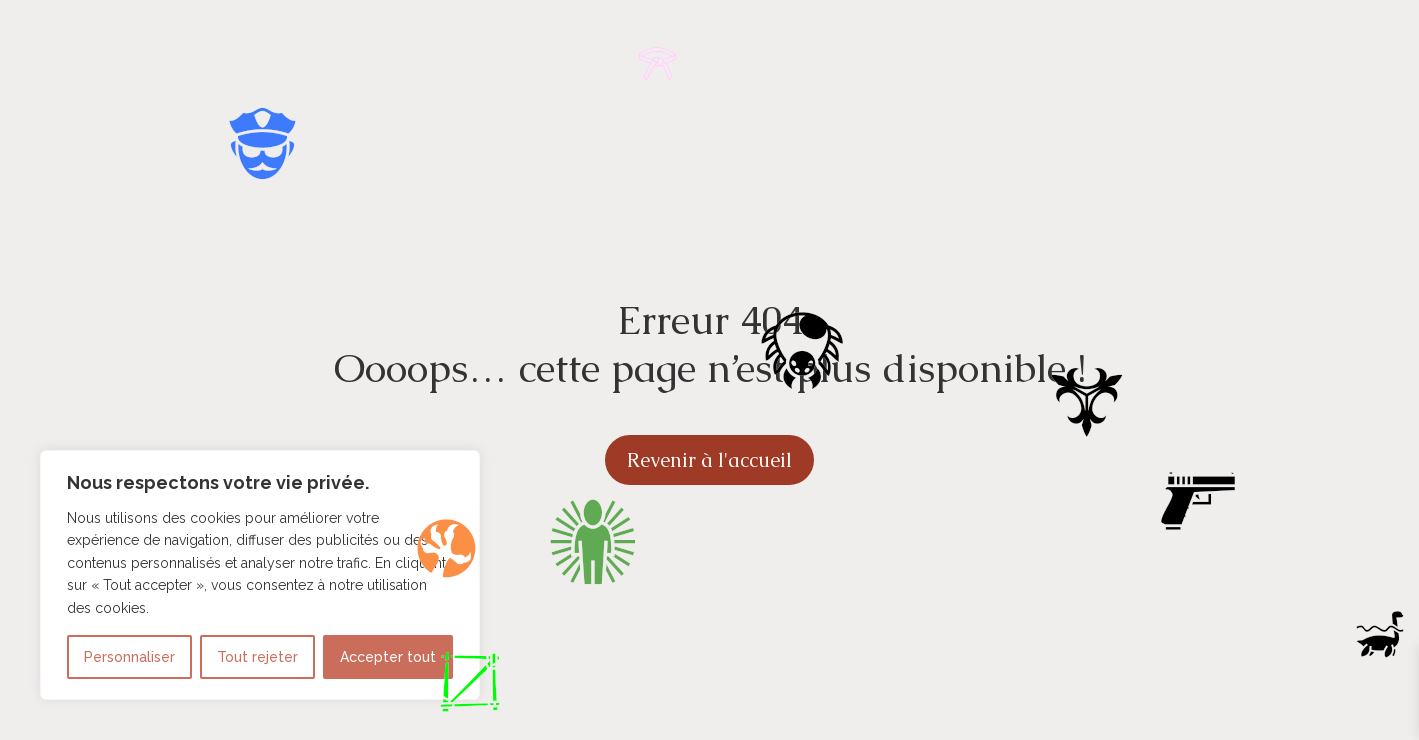  I want to click on frame or crop an image, so click(470, 682).